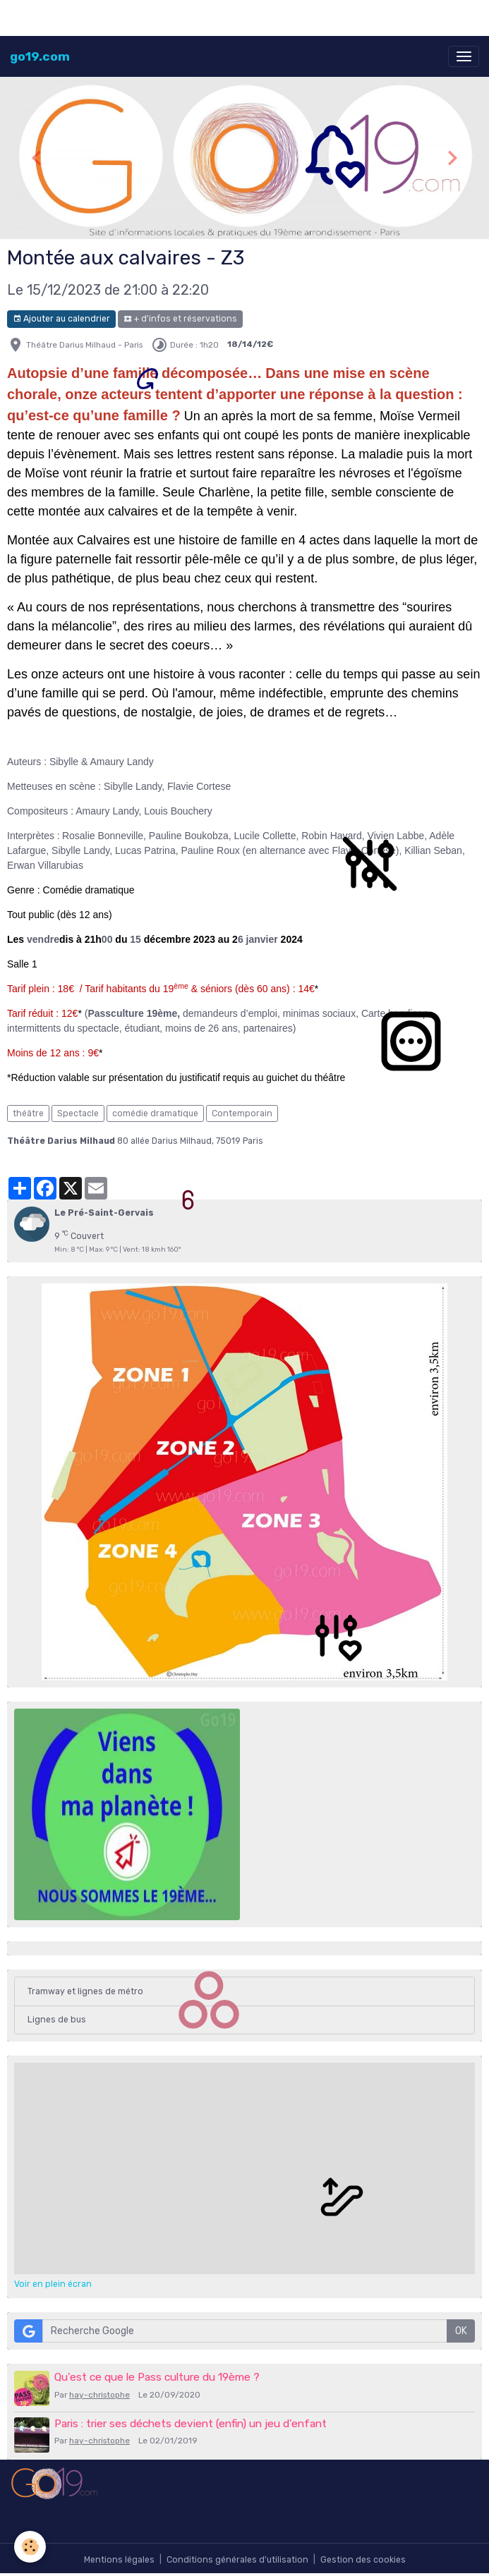 The image size is (489, 2576). What do you see at coordinates (336, 1635) in the screenshot?
I see `customize favorite or liked item settings` at bounding box center [336, 1635].